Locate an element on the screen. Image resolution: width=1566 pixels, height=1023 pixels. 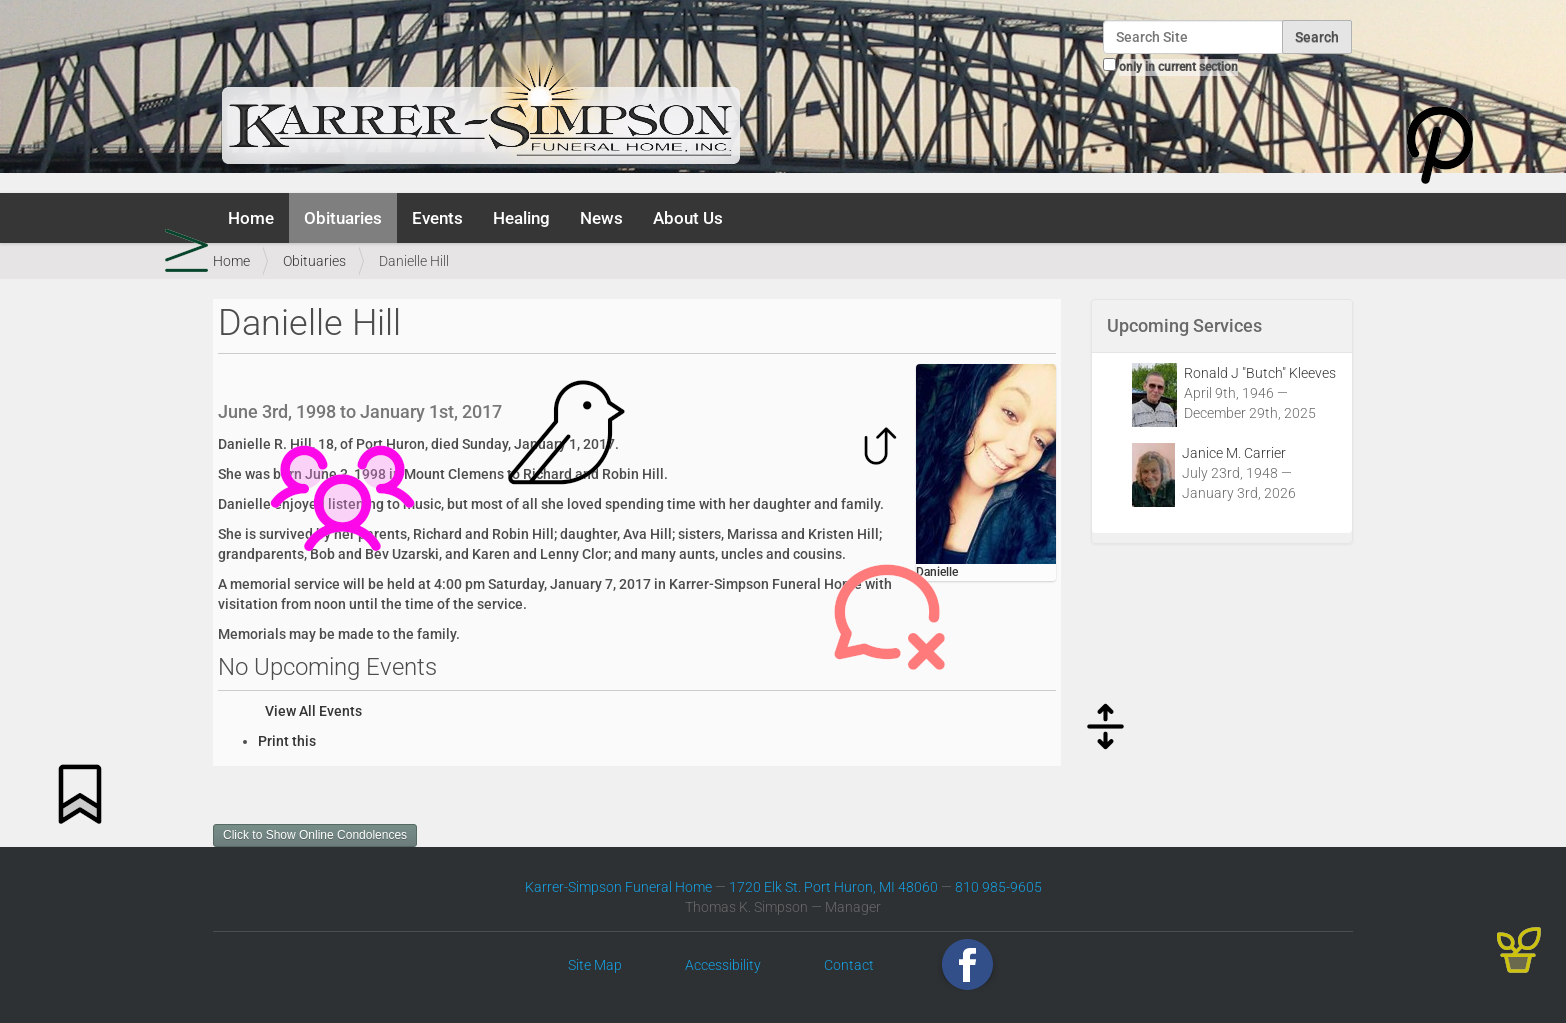
view group members is located at coordinates (342, 493).